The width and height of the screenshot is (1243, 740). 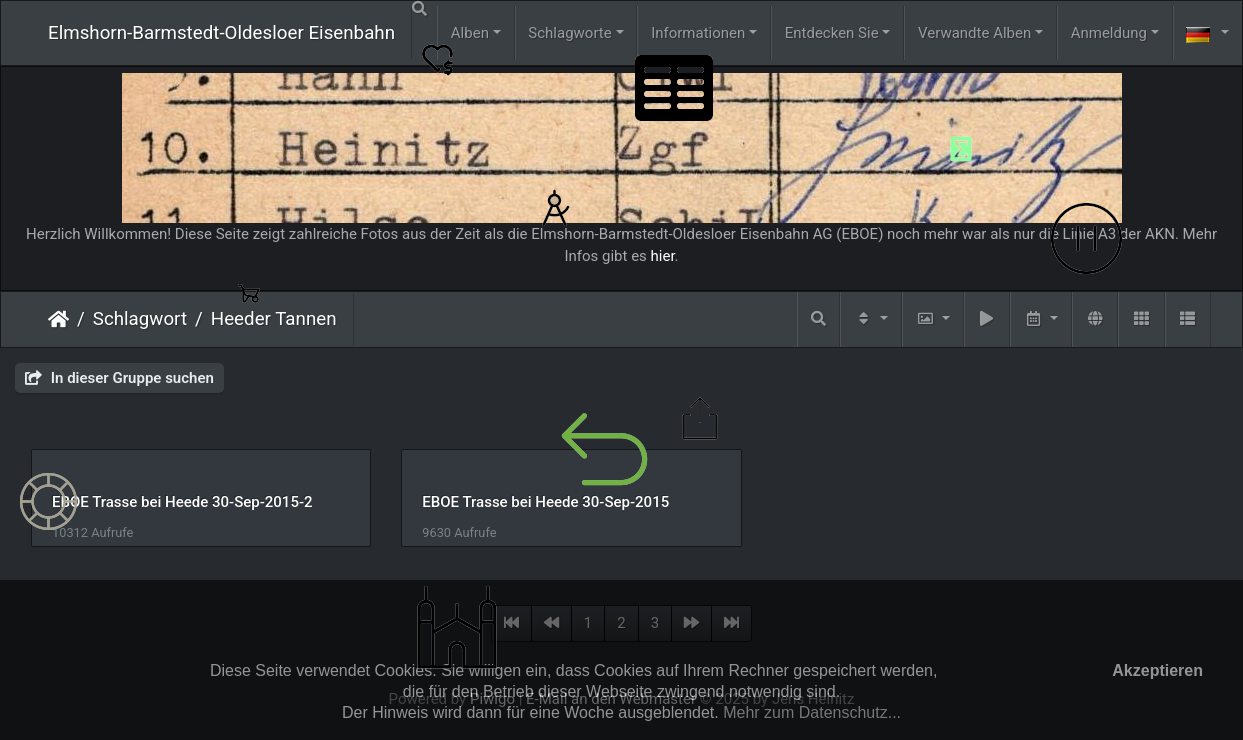 I want to click on access drawing or measurement tools, so click(x=554, y=208).